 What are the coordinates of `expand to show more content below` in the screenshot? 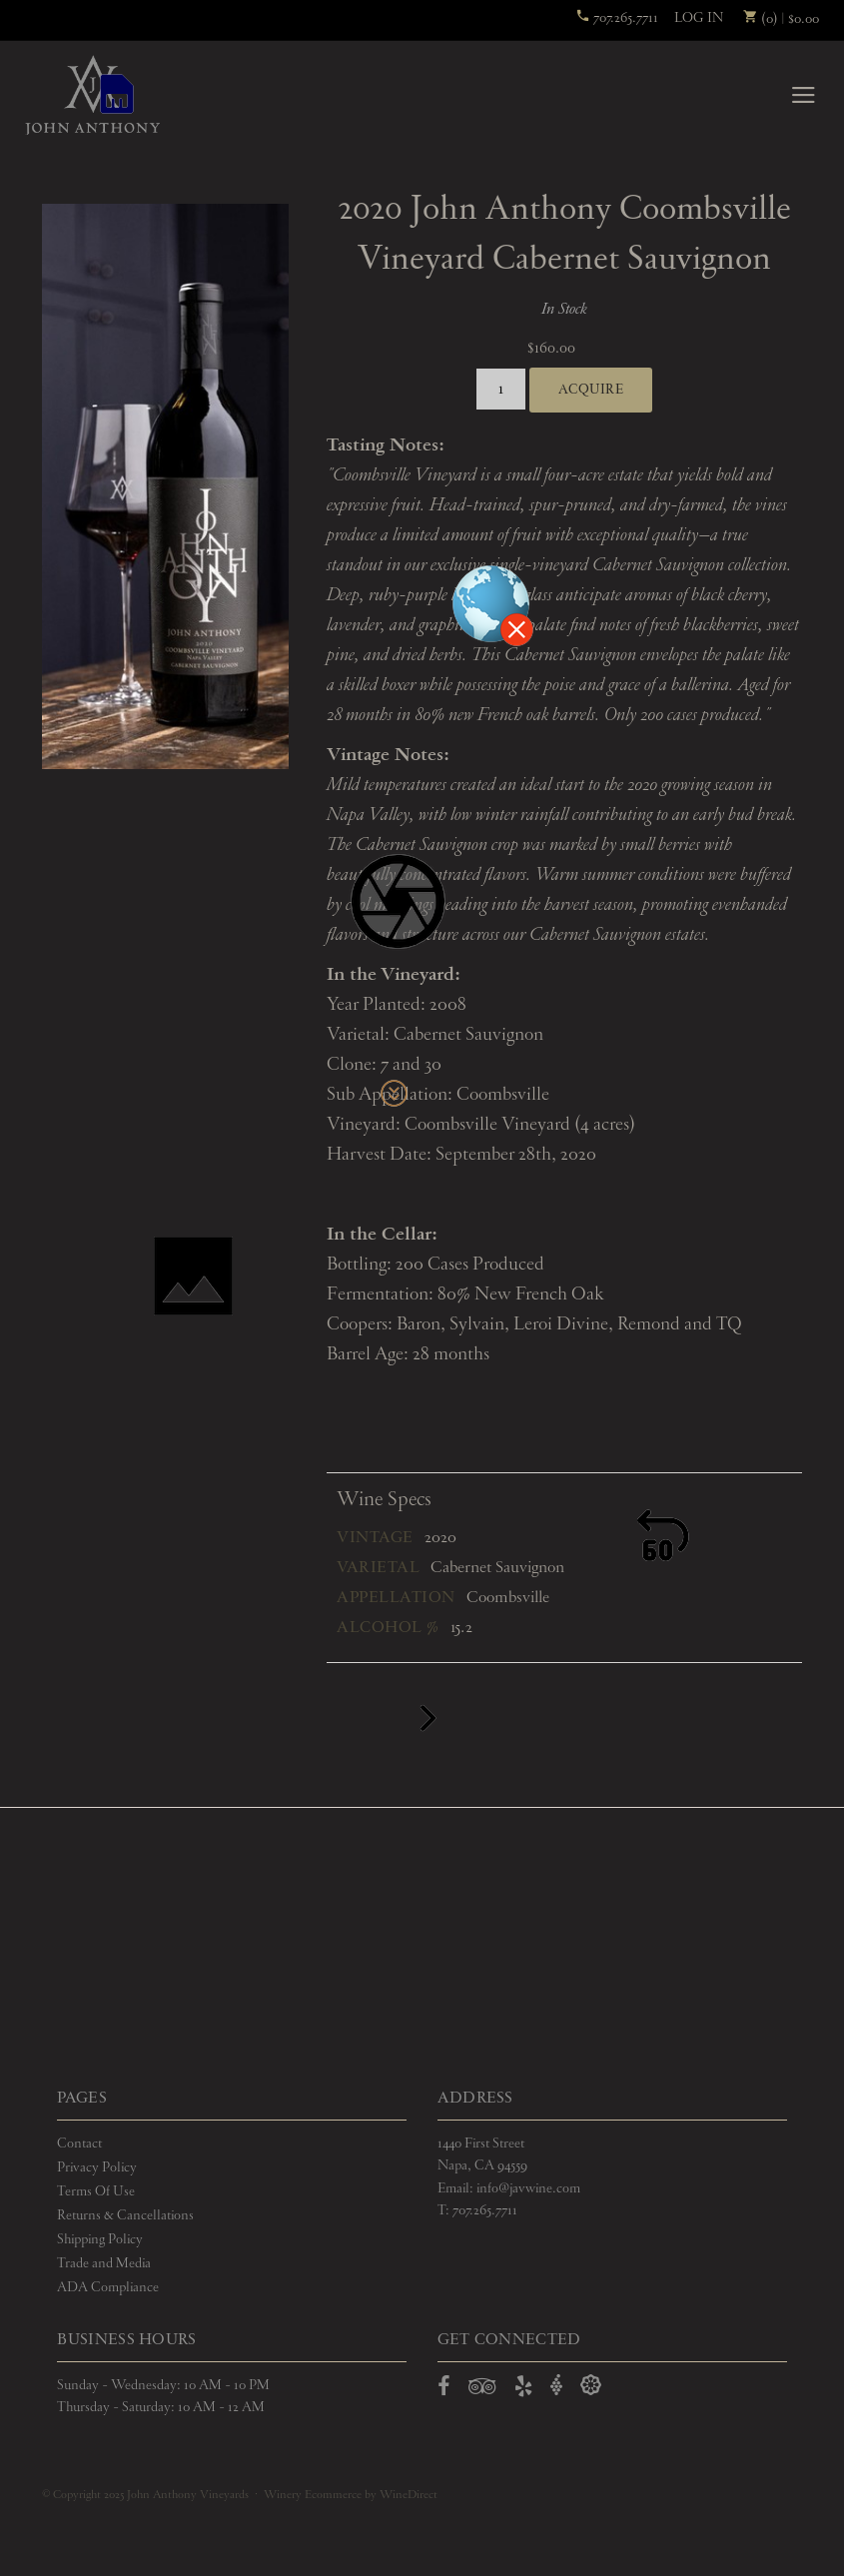 It's located at (394, 1093).